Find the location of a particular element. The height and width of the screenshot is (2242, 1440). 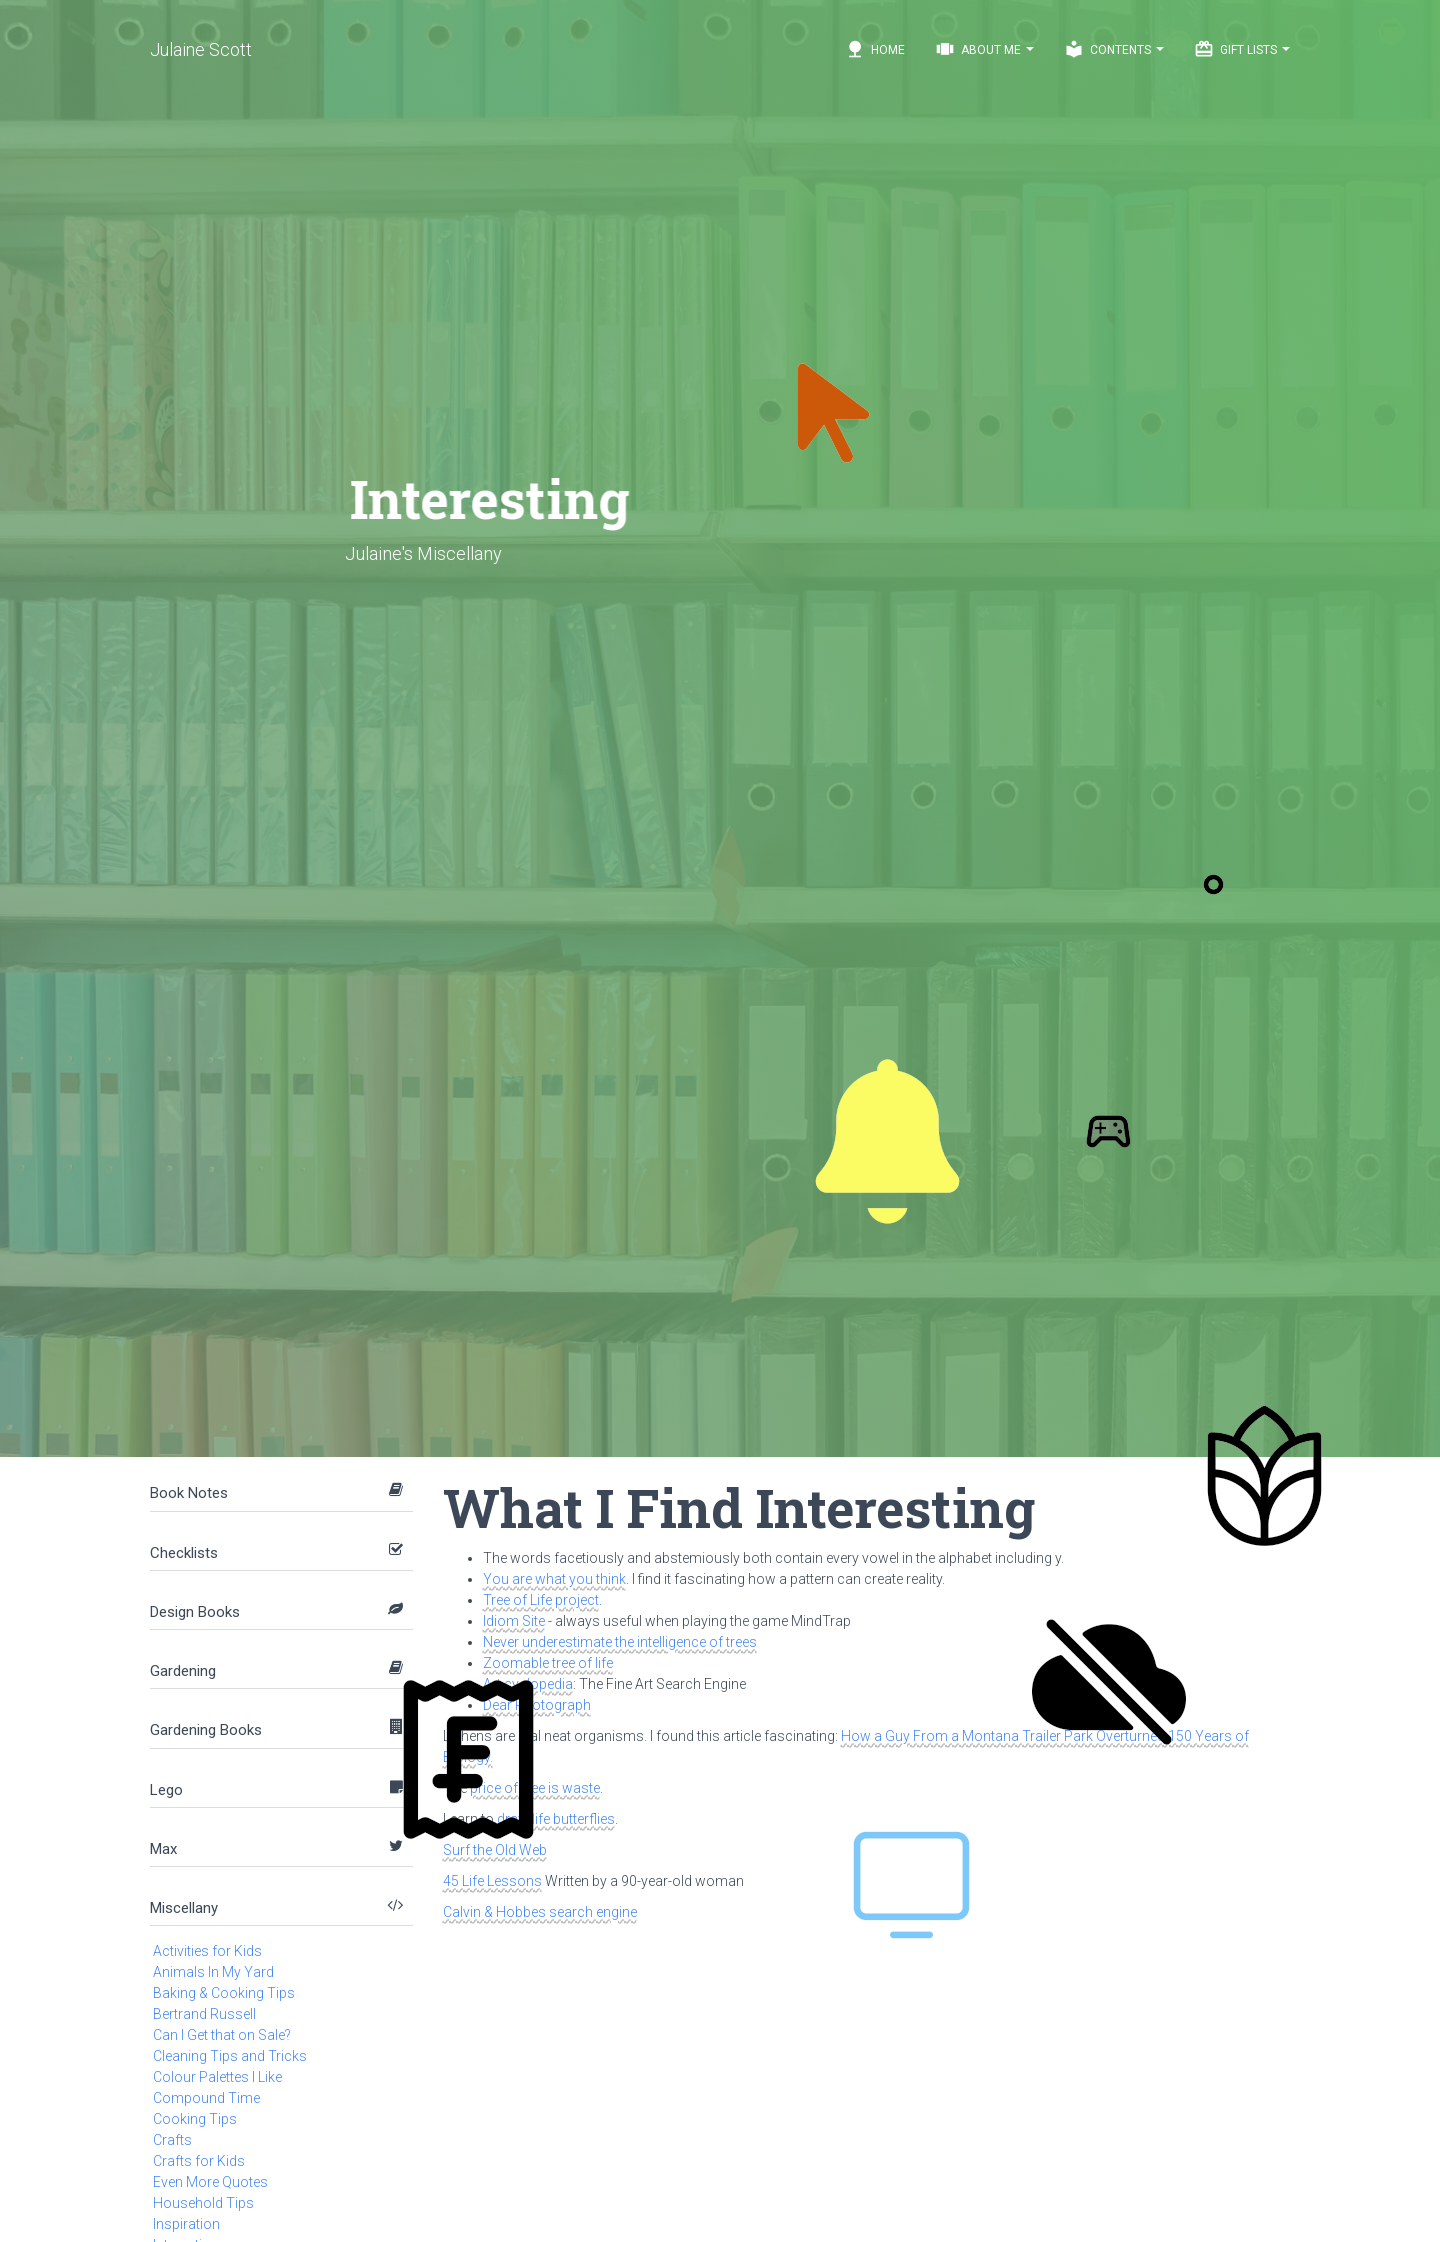

indicates an unread item or notification is located at coordinates (1213, 884).